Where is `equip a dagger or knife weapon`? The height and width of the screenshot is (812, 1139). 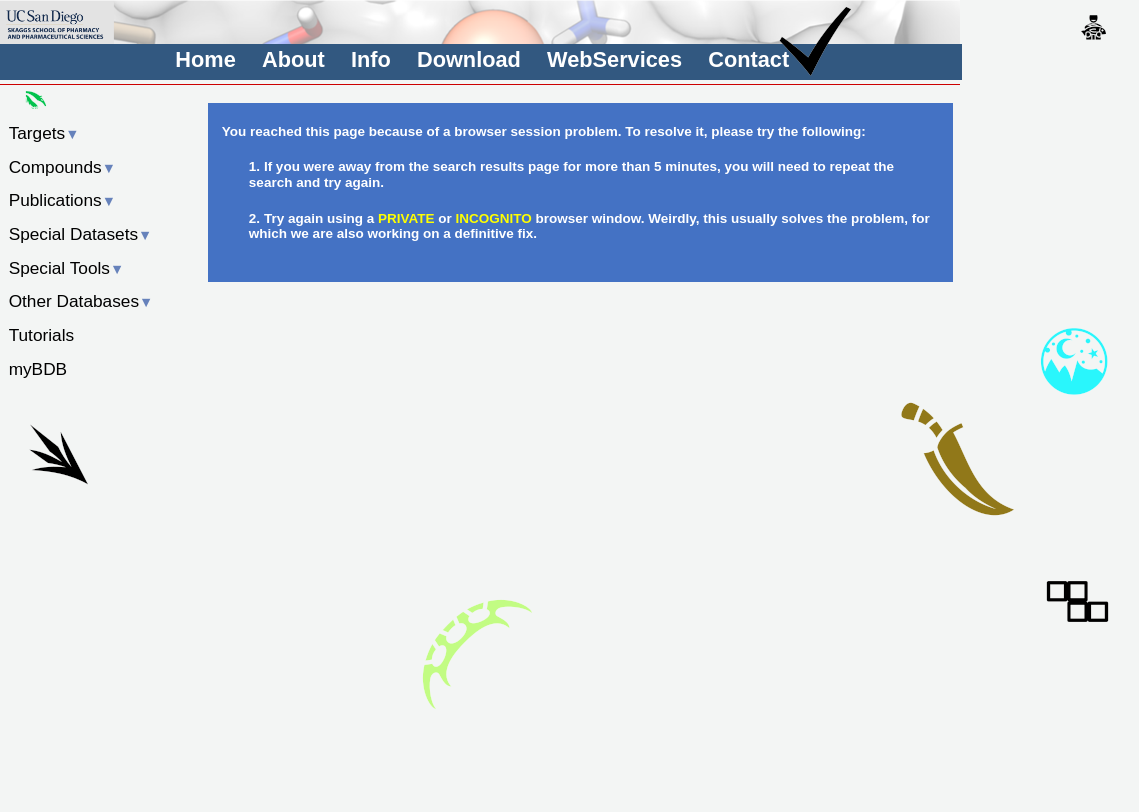
equip a dagger or knife weapon is located at coordinates (957, 459).